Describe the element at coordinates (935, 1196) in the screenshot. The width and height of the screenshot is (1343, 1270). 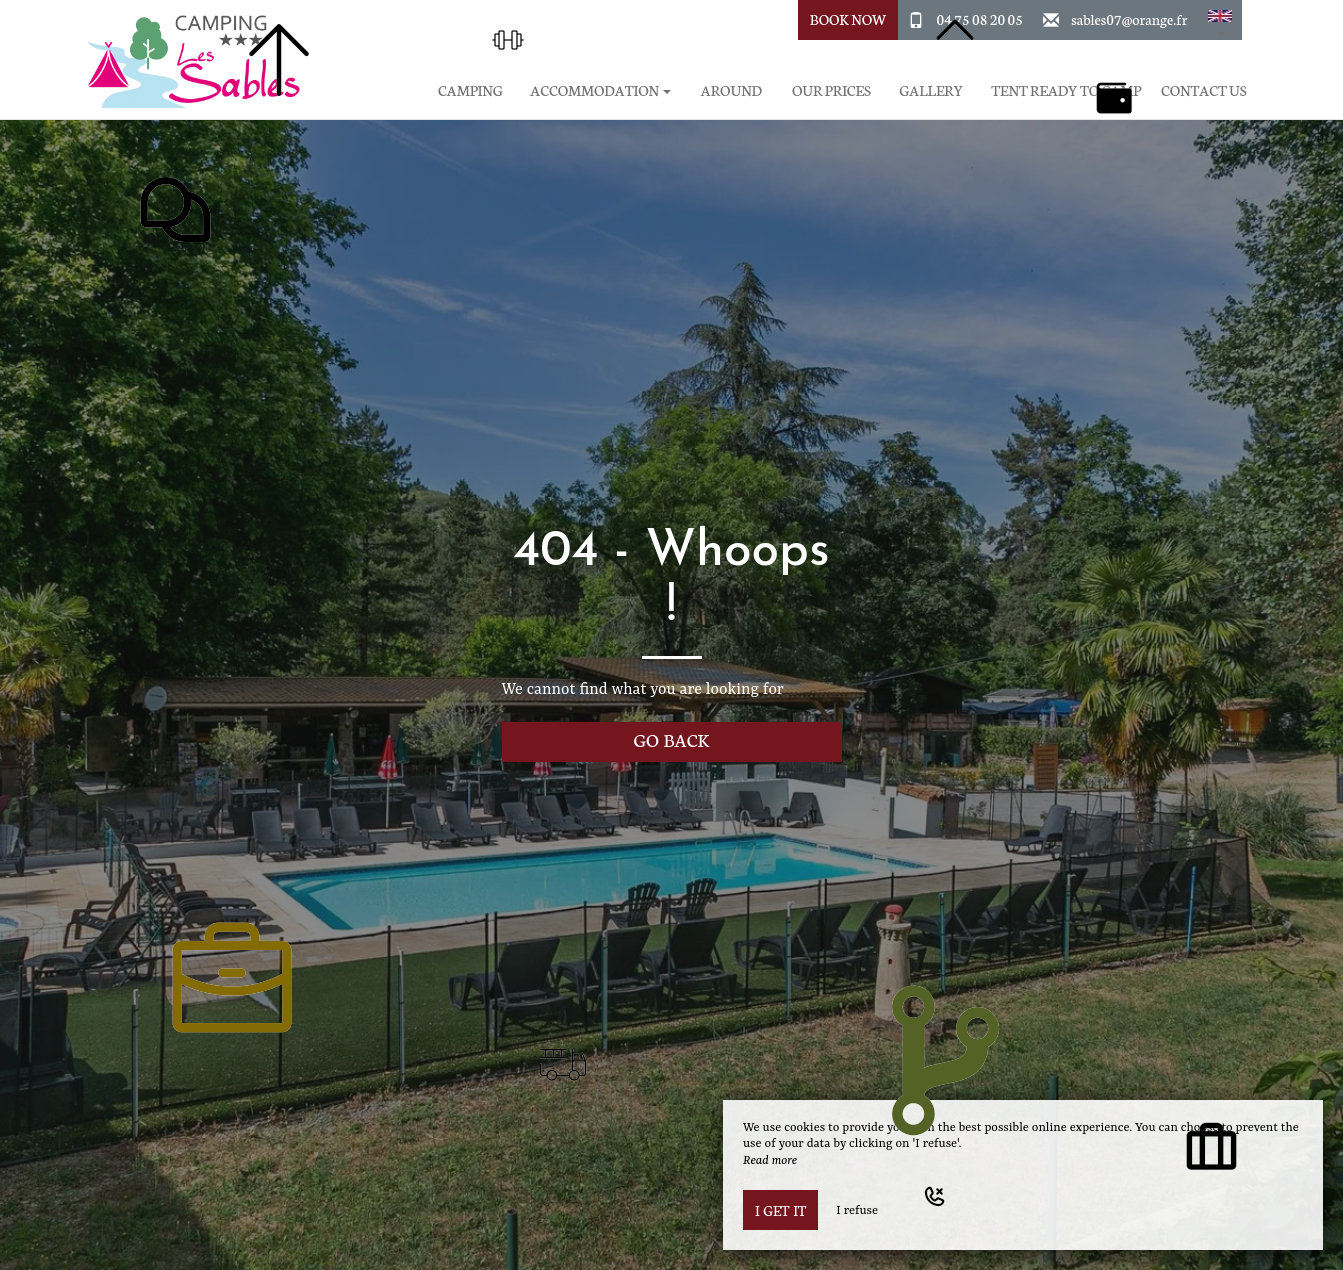
I see `end or reject a phone call` at that location.